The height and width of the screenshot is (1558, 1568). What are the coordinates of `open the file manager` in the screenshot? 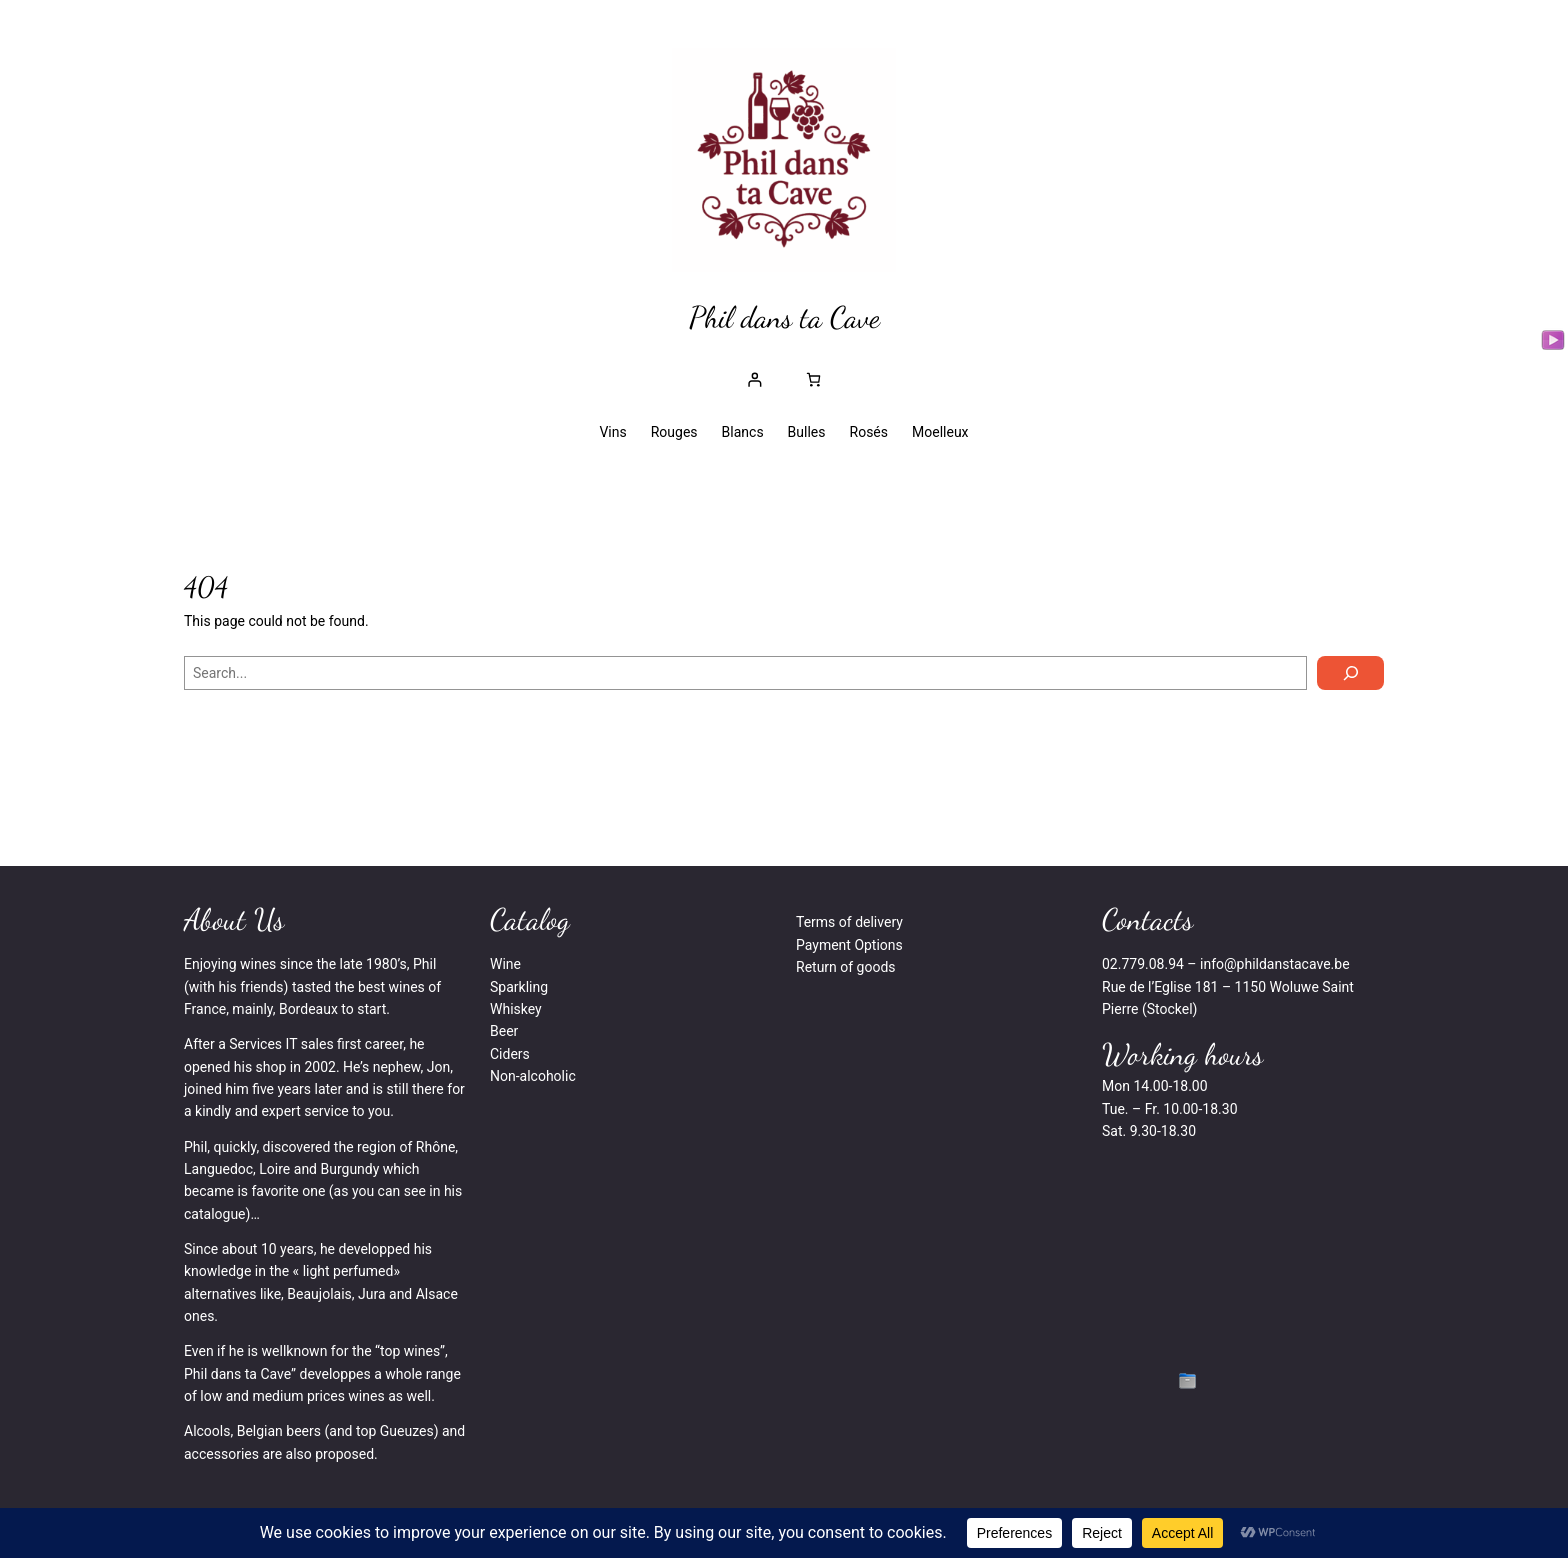 It's located at (1187, 1380).